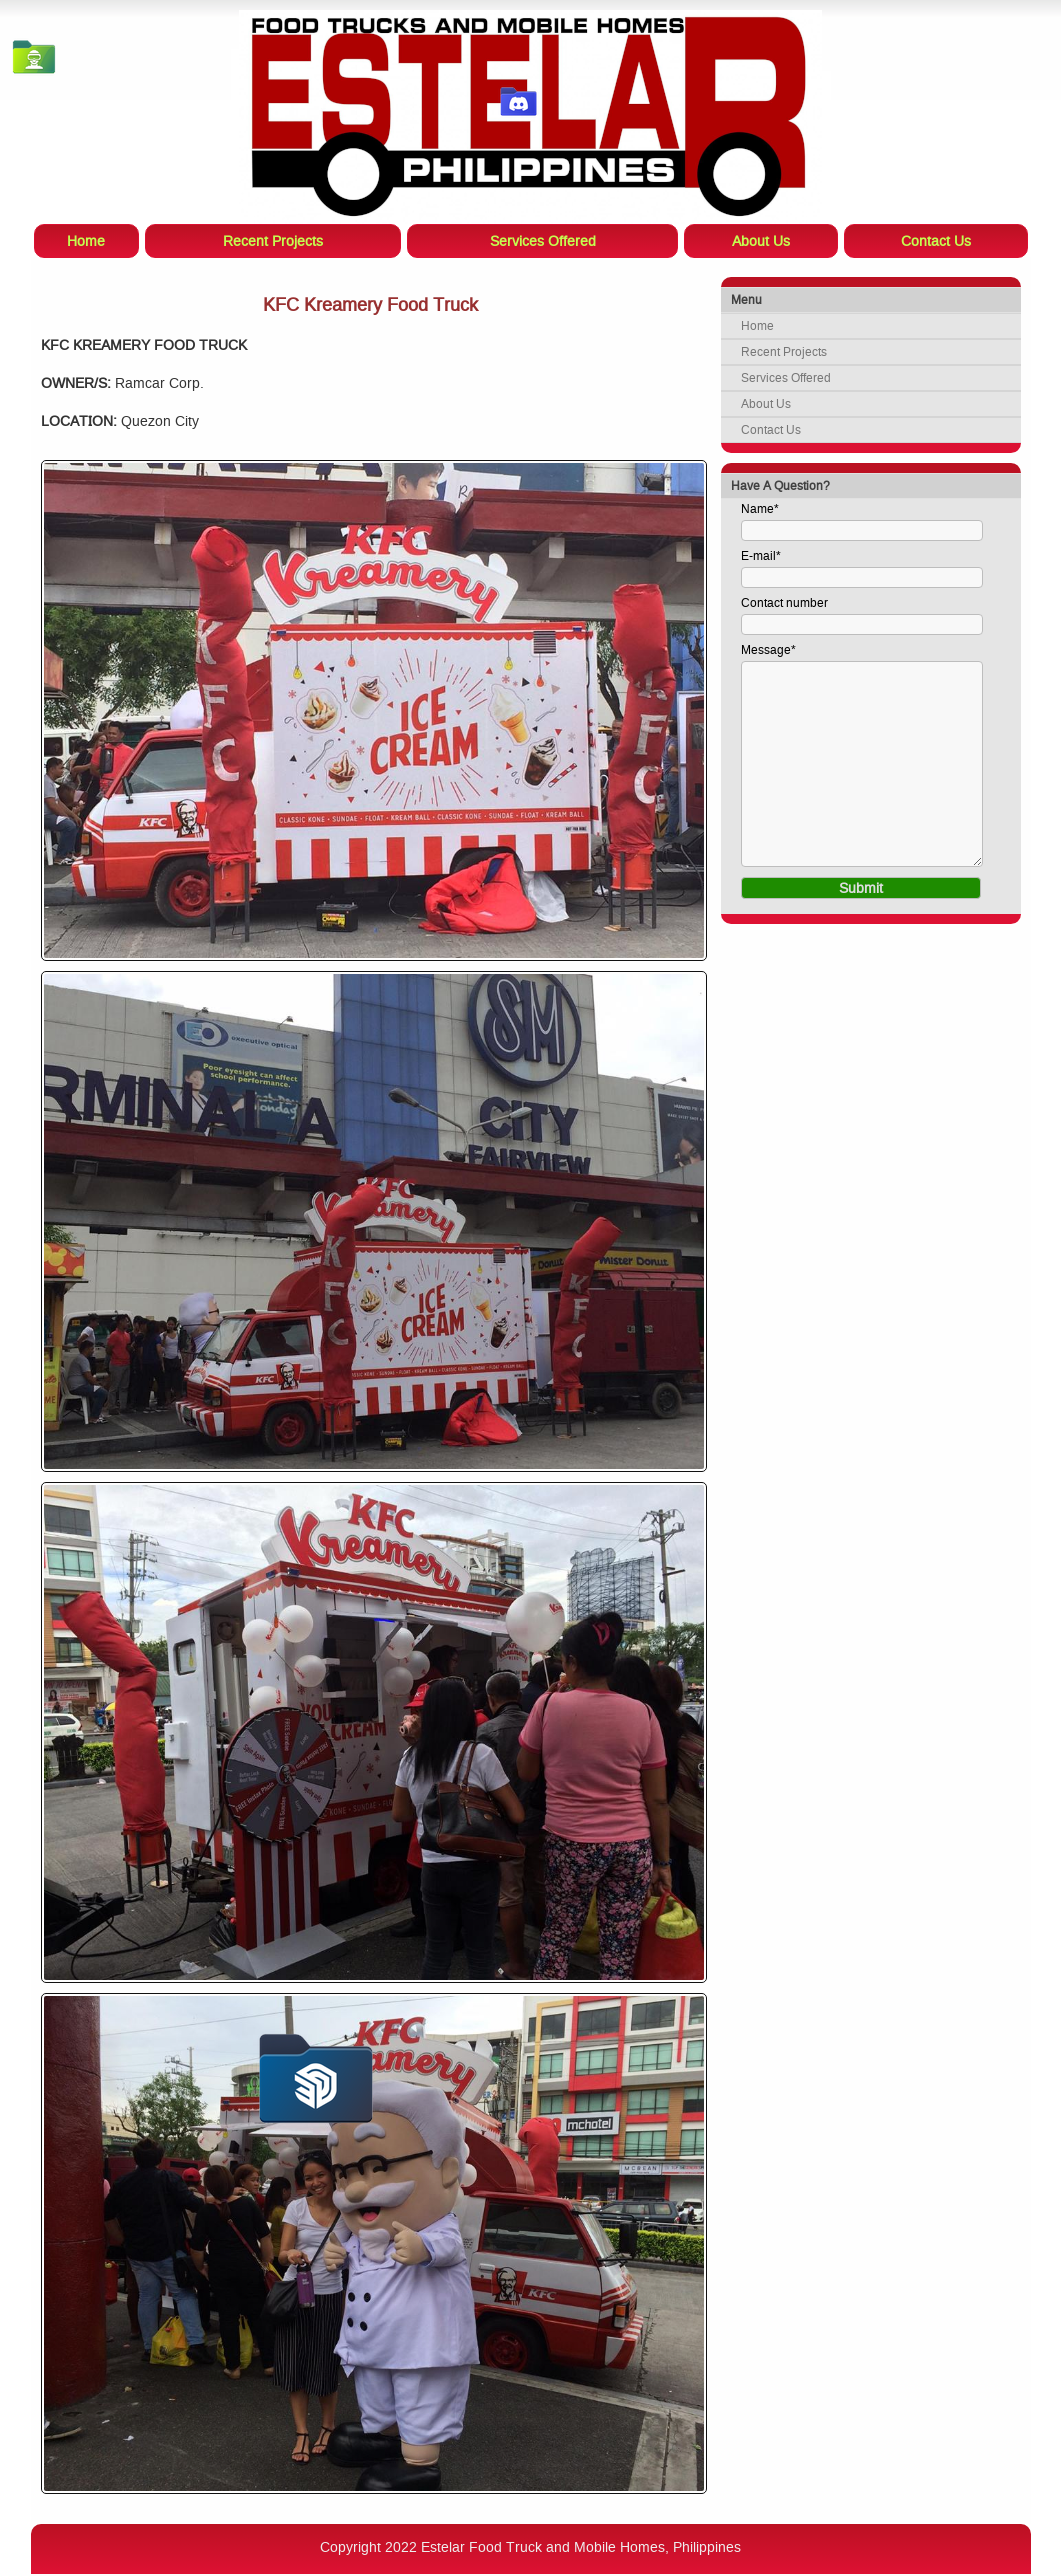 This screenshot has width=1061, height=2574. What do you see at coordinates (34, 58) in the screenshot?
I see `open folder for VR or augmented reality projects` at bounding box center [34, 58].